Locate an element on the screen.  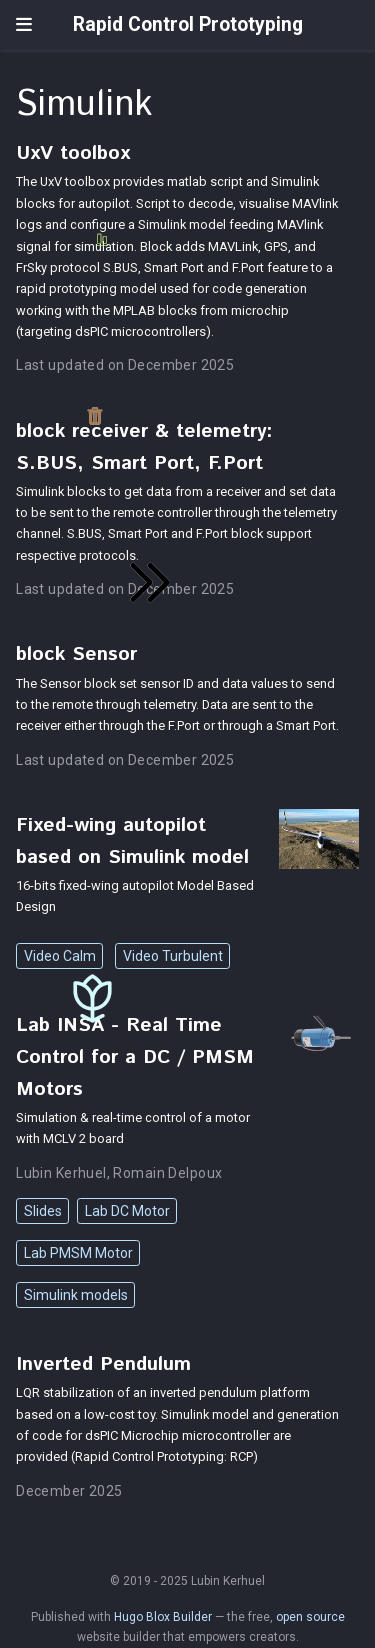
access garden or plant care features is located at coordinates (92, 998).